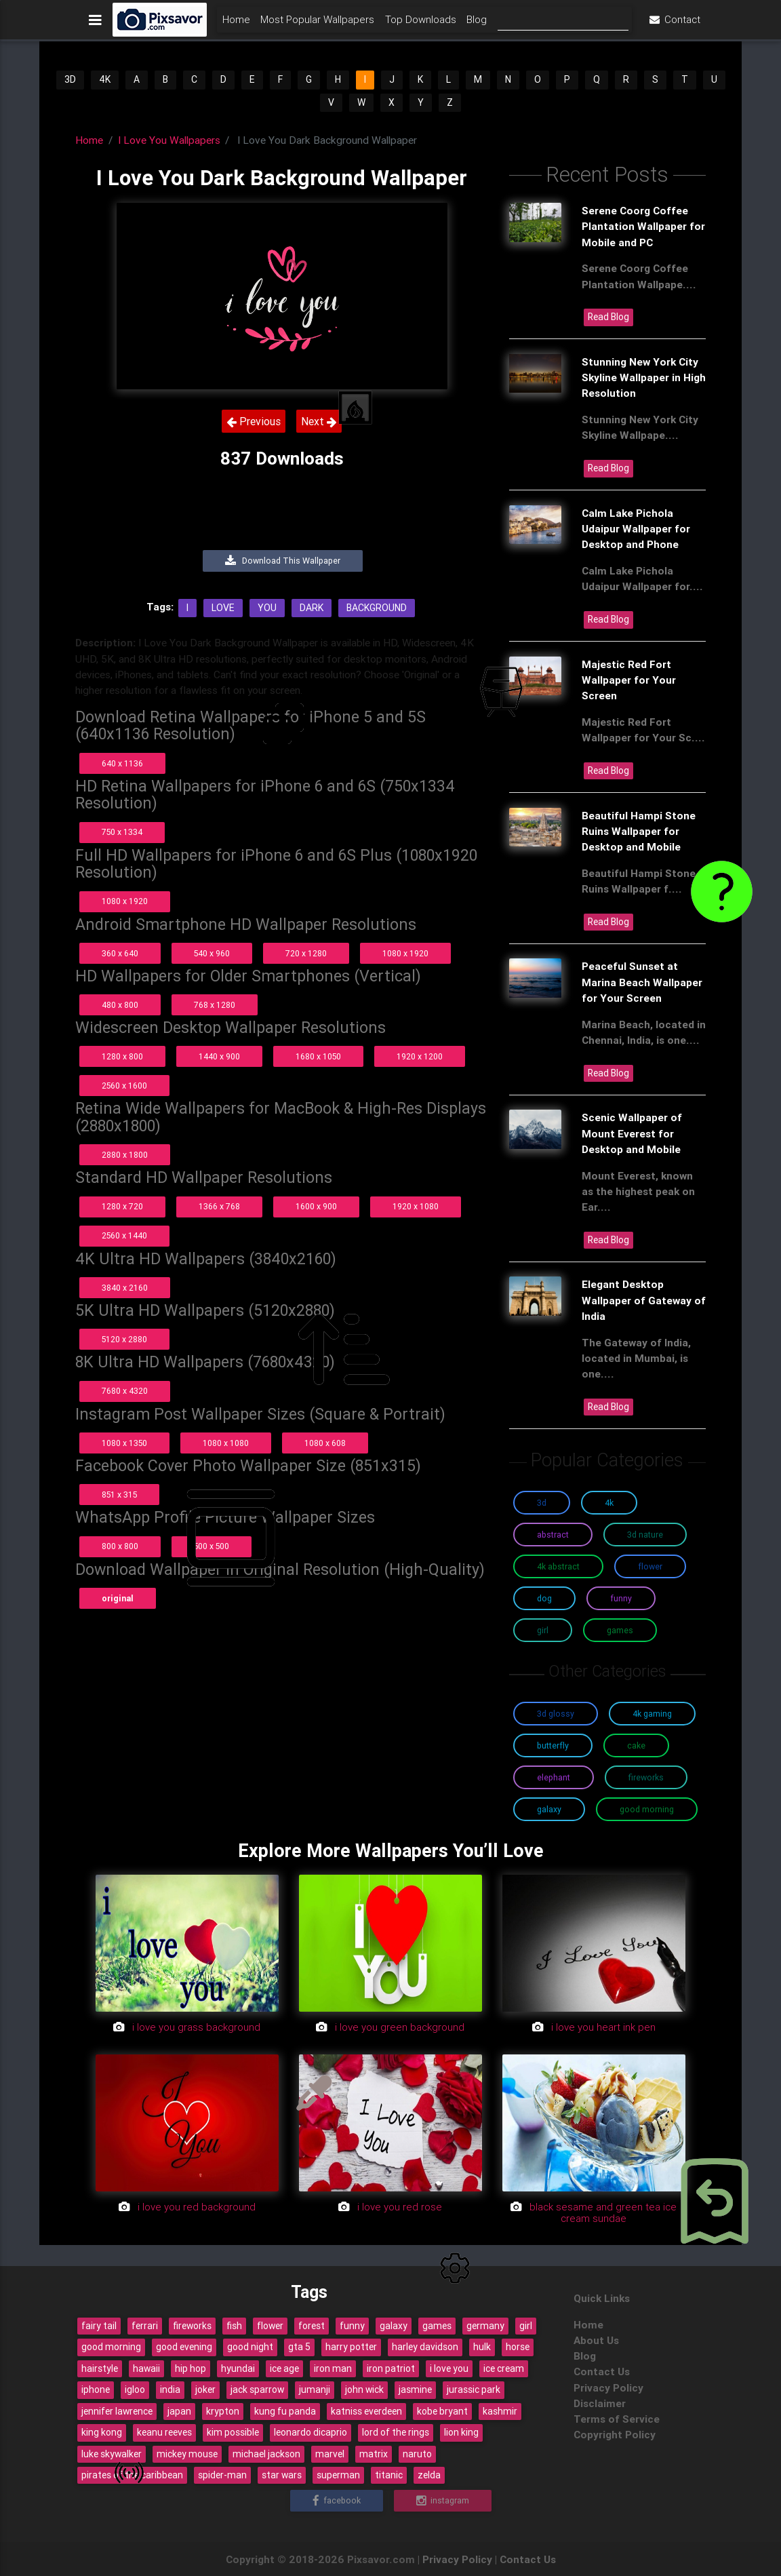 The width and height of the screenshot is (781, 2576). What do you see at coordinates (314, 2092) in the screenshot?
I see `select a color from the canvas` at bounding box center [314, 2092].